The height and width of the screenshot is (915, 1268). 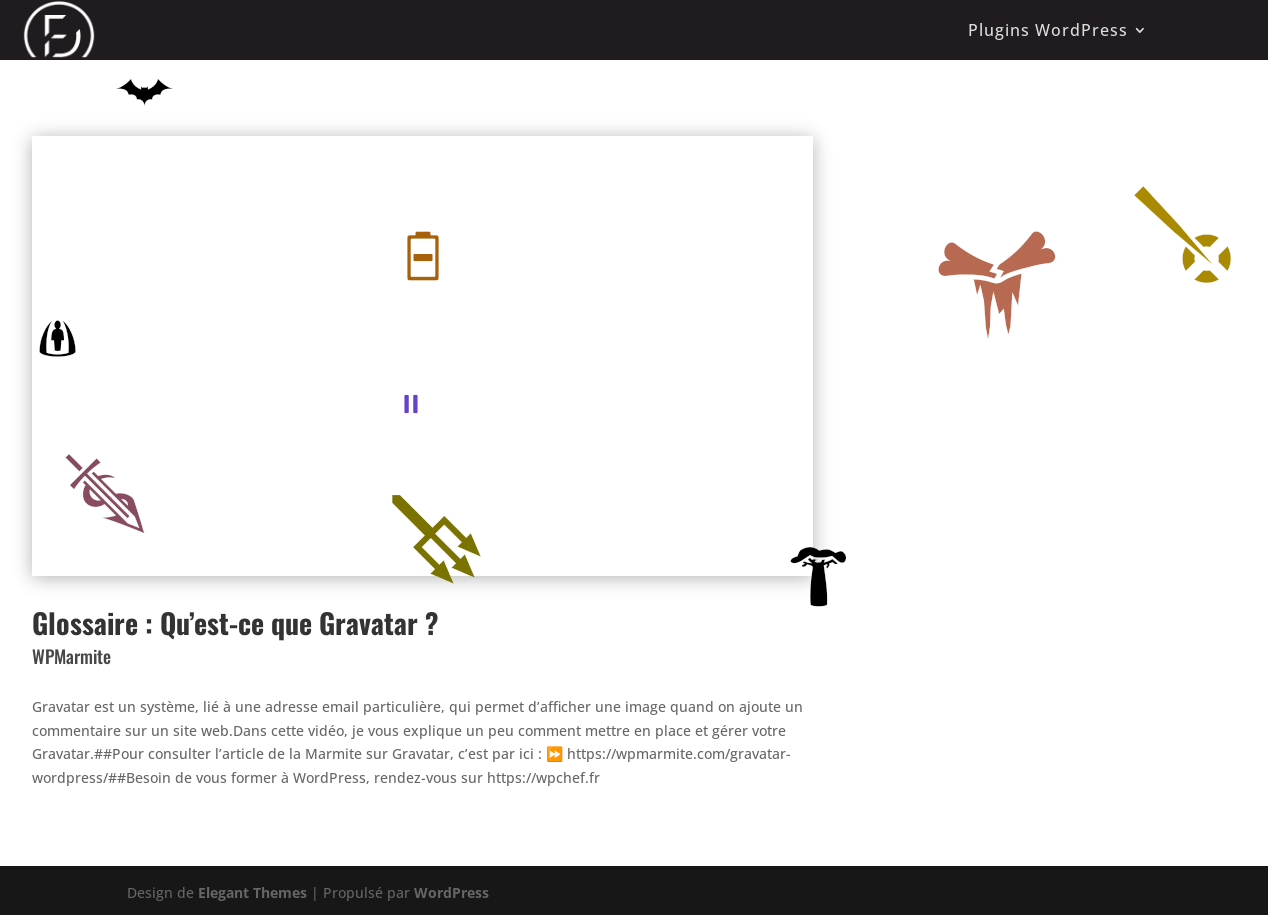 What do you see at coordinates (423, 256) in the screenshot?
I see `reduce battery usage or power consumption` at bounding box center [423, 256].